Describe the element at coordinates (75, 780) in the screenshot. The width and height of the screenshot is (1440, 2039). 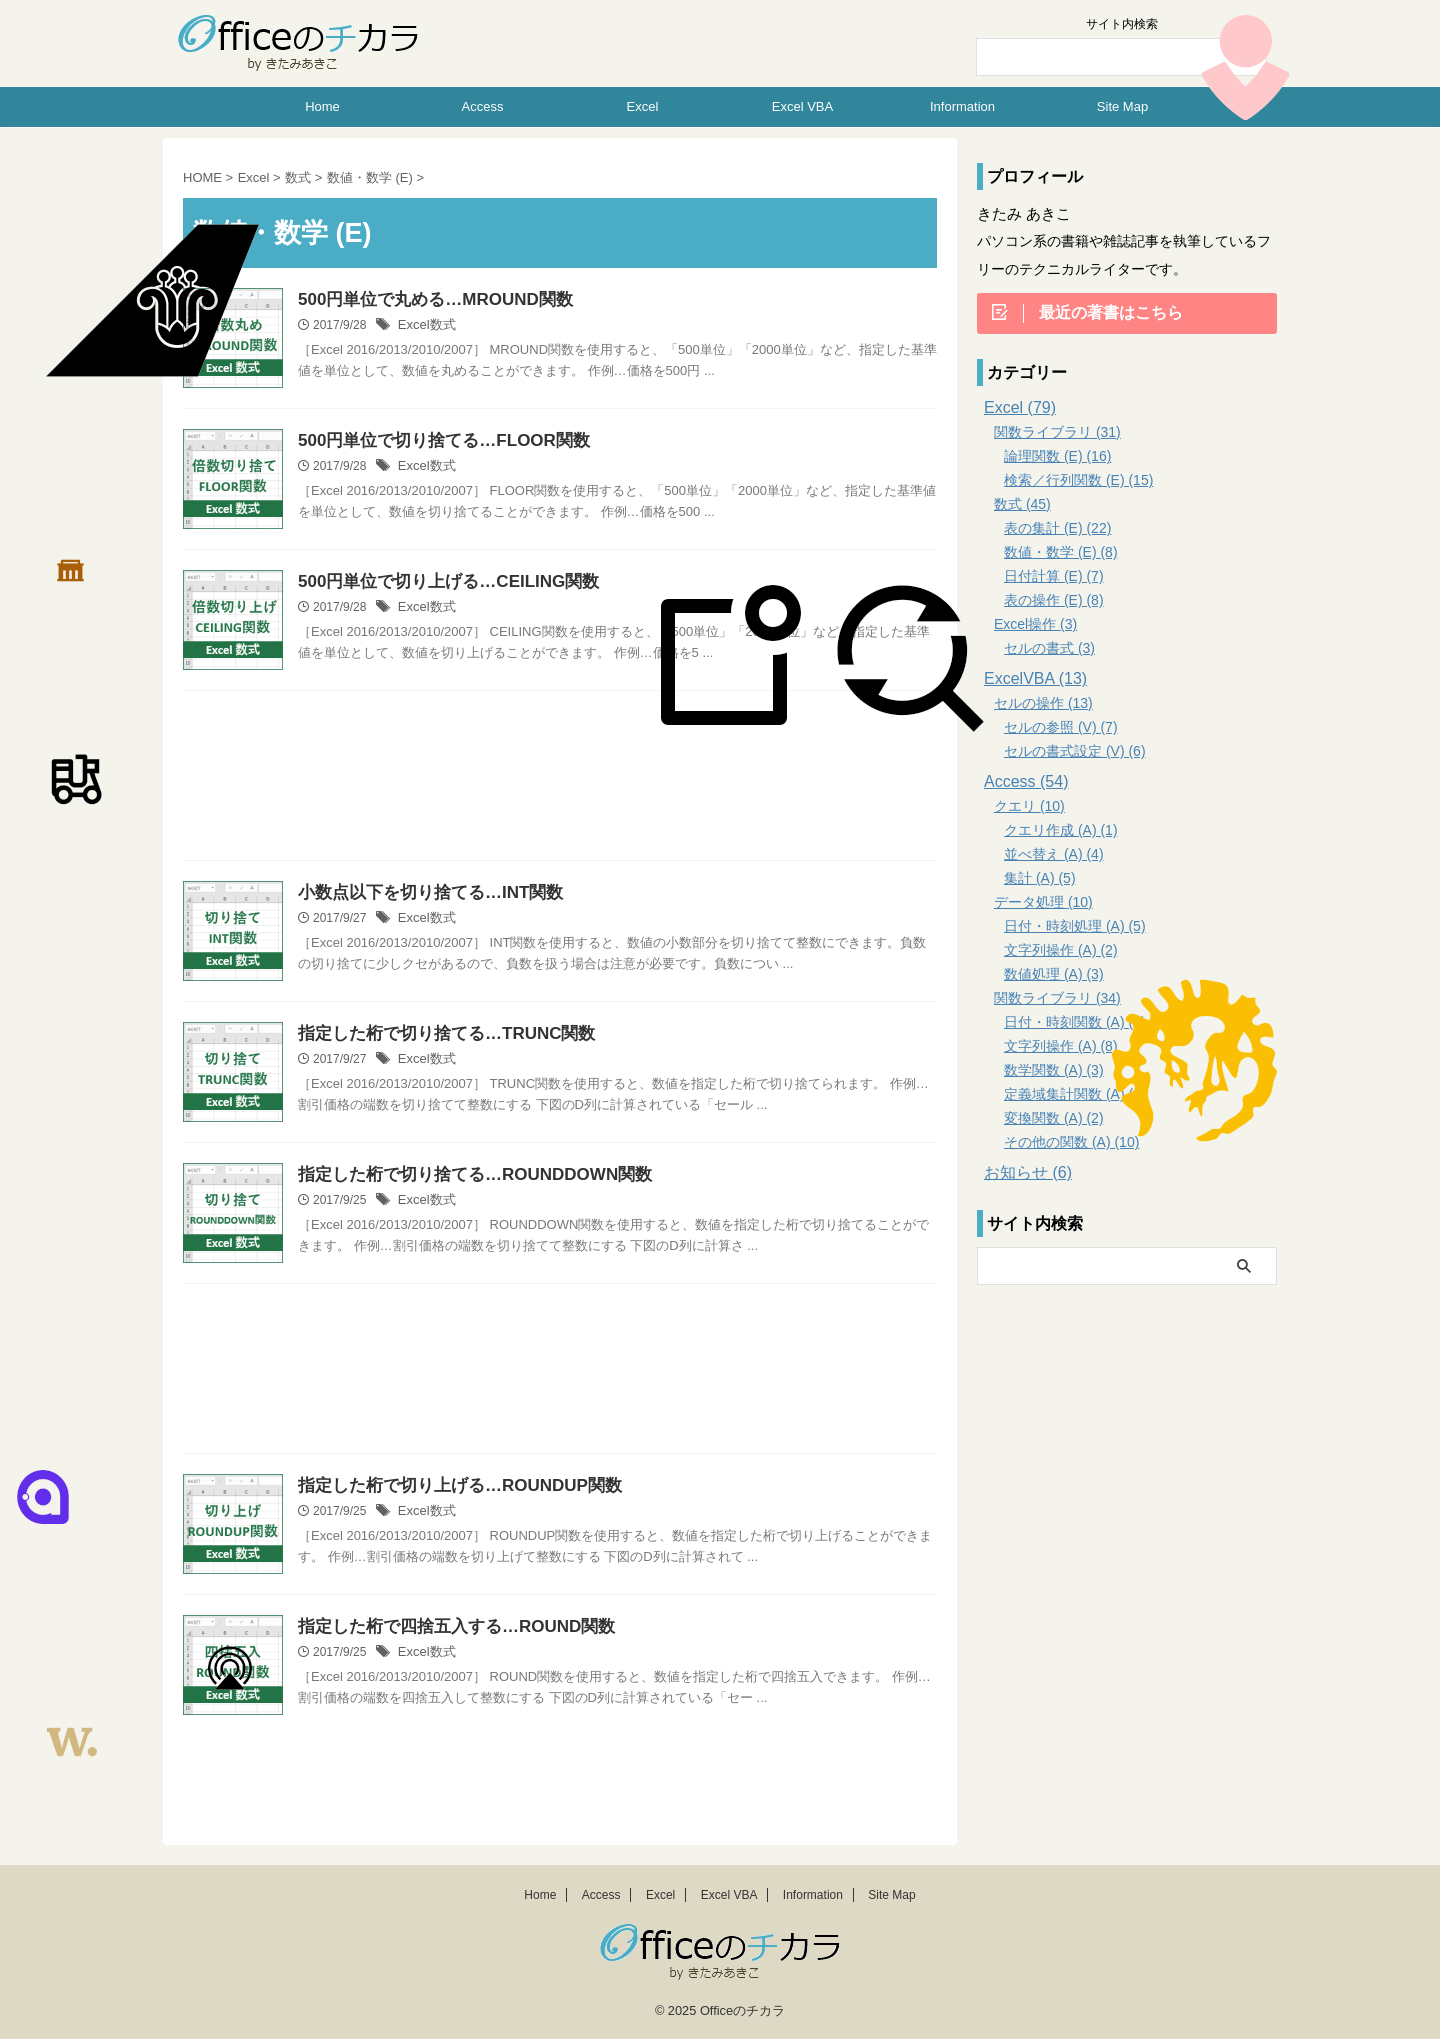
I see `order food delivery` at that location.